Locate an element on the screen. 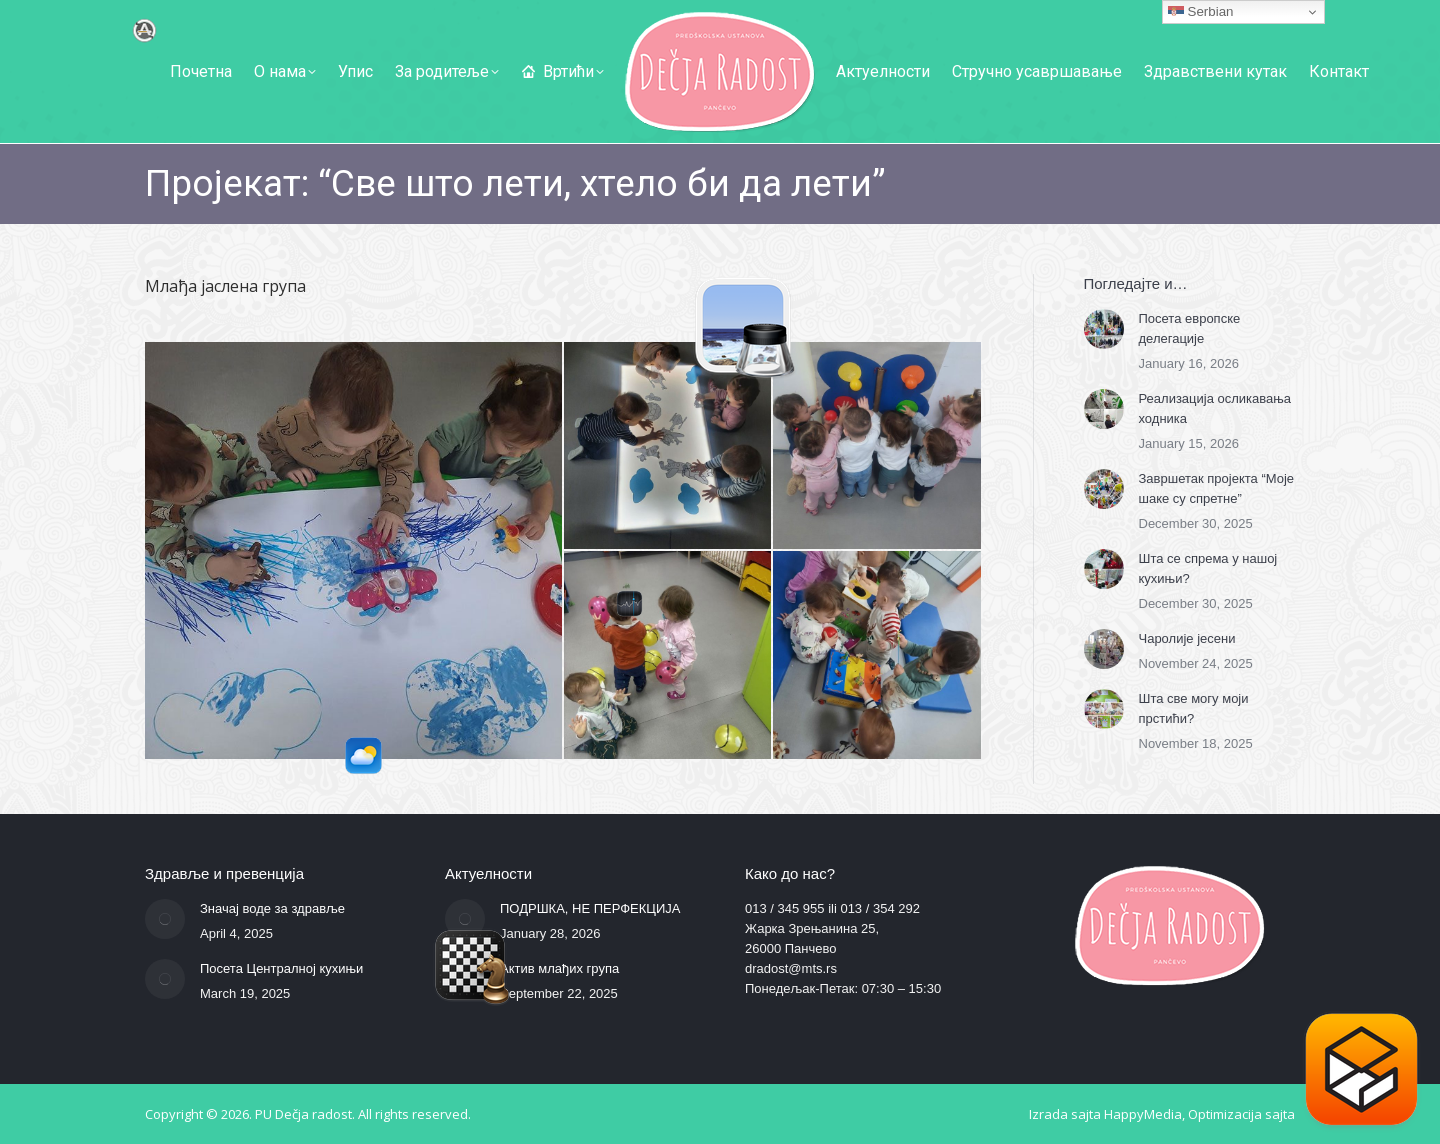  check for available software updates is located at coordinates (144, 30).